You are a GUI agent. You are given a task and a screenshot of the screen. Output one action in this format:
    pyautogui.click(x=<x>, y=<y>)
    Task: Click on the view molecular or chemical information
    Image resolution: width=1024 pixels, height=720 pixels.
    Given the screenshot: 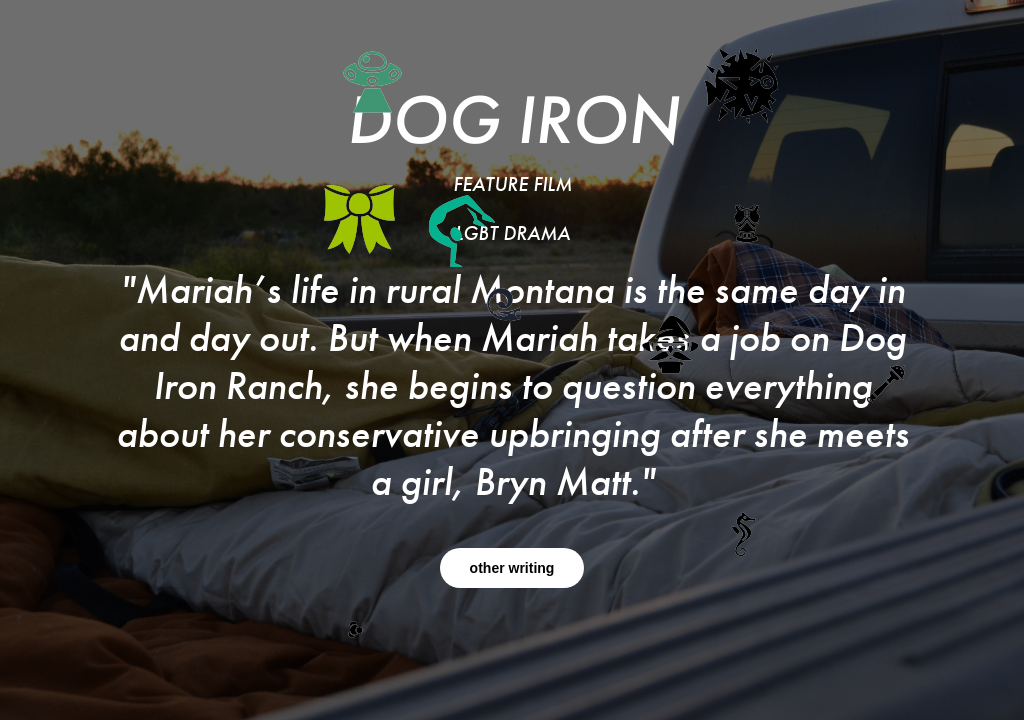 What is the action you would take?
    pyautogui.click(x=355, y=629)
    